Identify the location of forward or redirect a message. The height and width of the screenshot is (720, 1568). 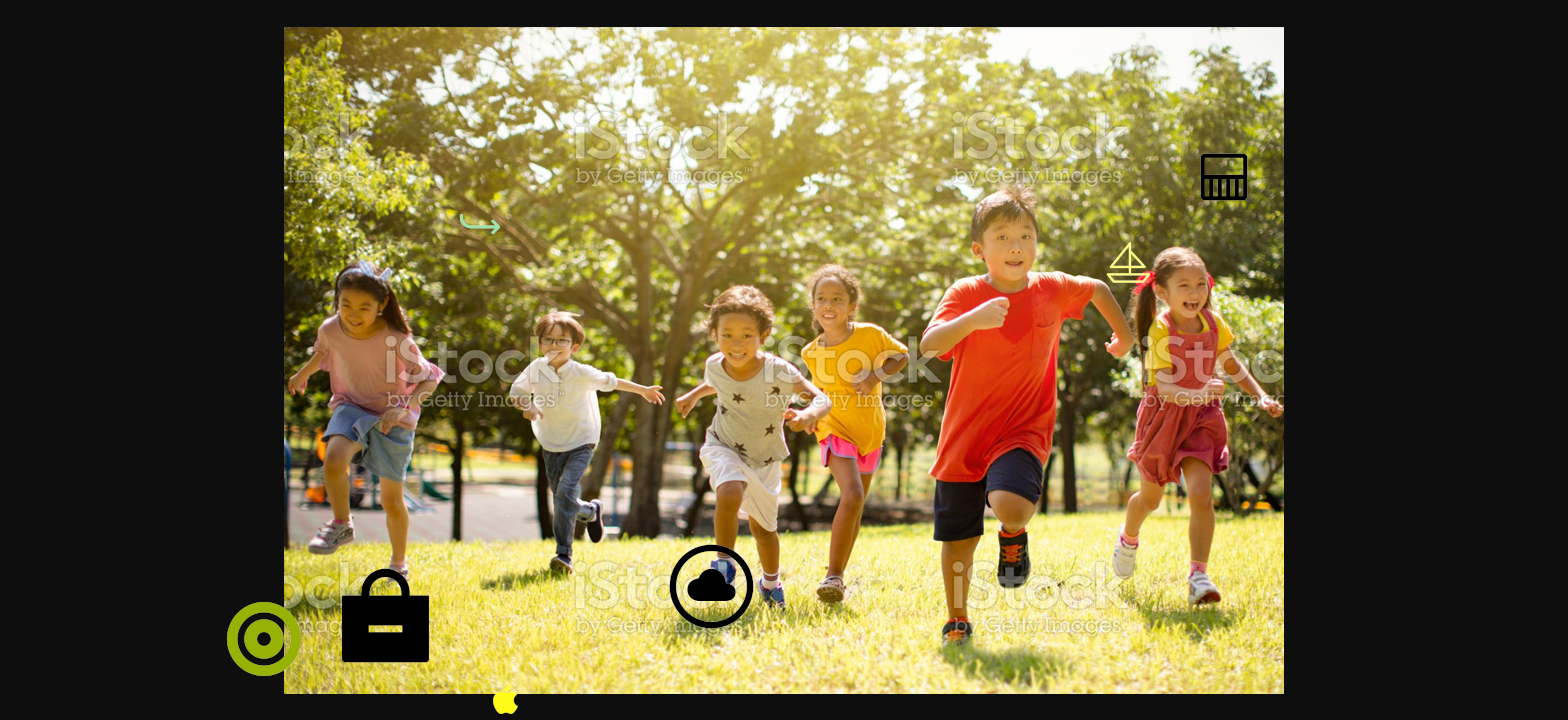
(480, 224).